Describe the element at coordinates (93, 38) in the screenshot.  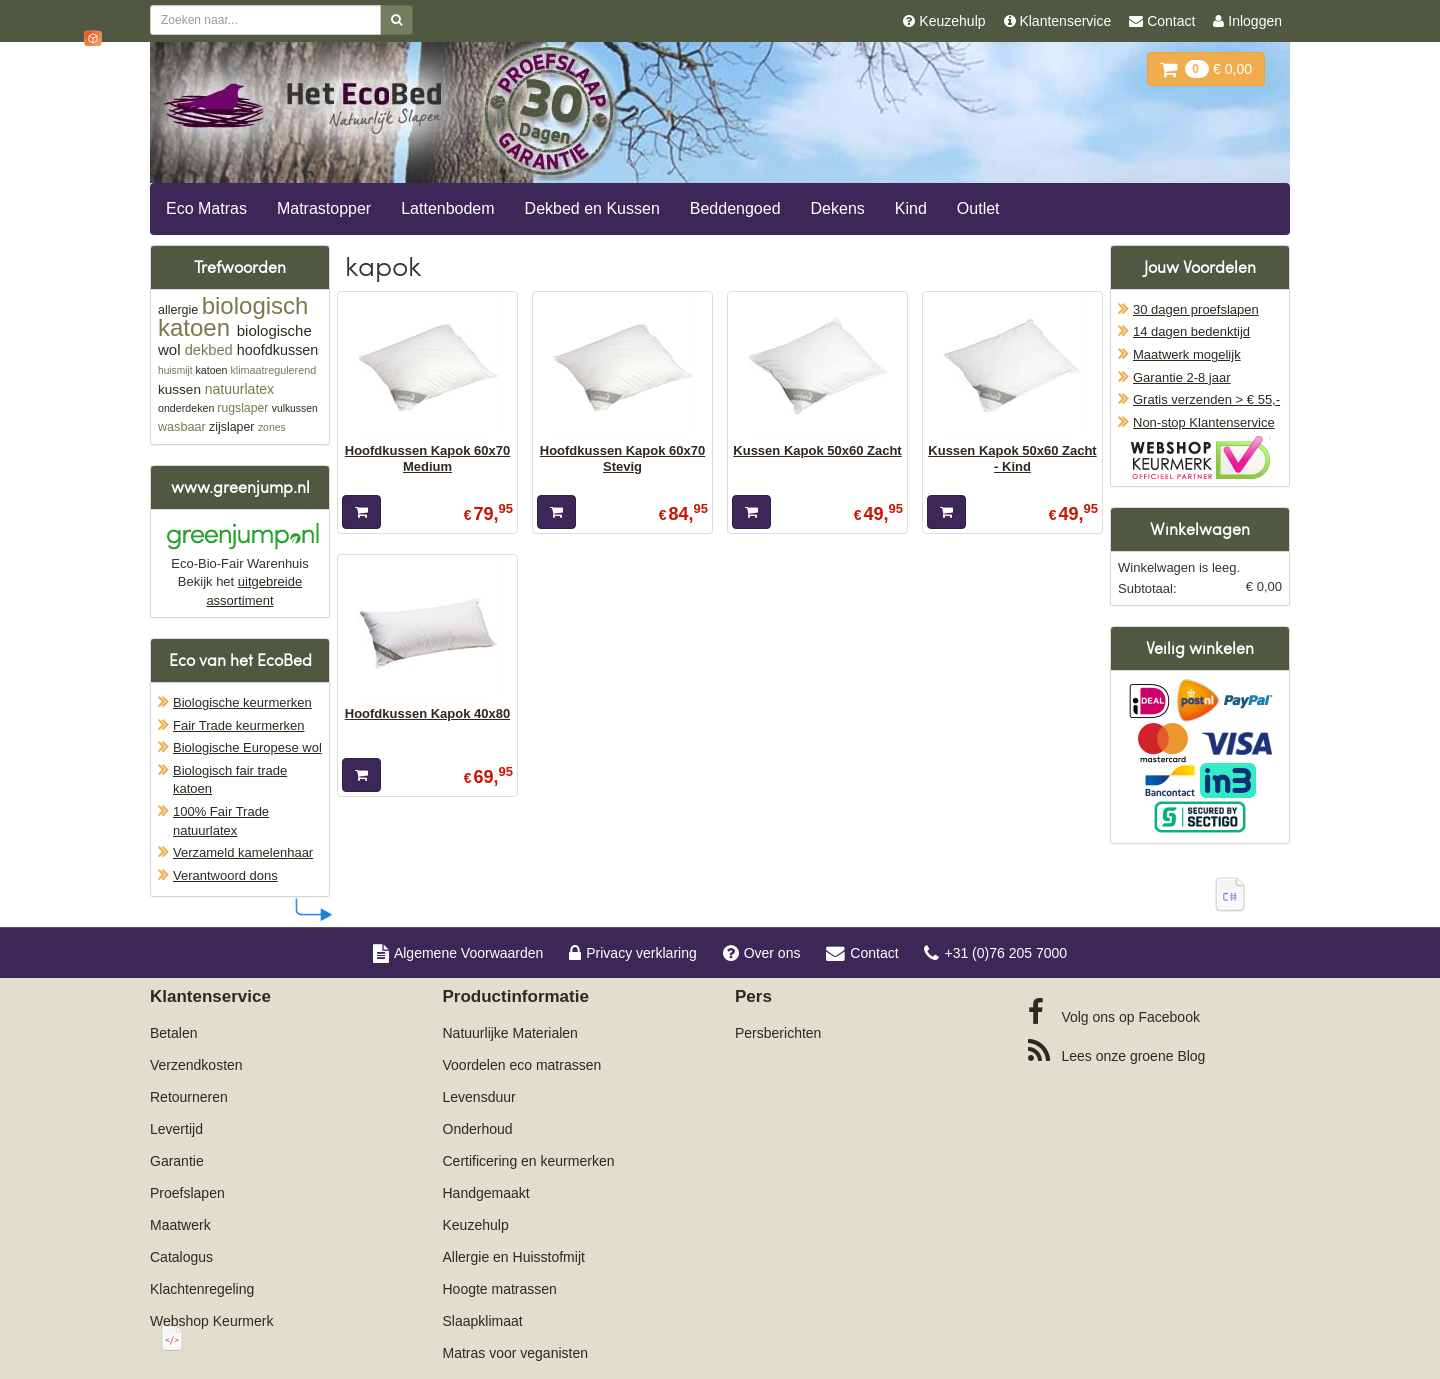
I see `open a 3ds format 3d model file` at that location.